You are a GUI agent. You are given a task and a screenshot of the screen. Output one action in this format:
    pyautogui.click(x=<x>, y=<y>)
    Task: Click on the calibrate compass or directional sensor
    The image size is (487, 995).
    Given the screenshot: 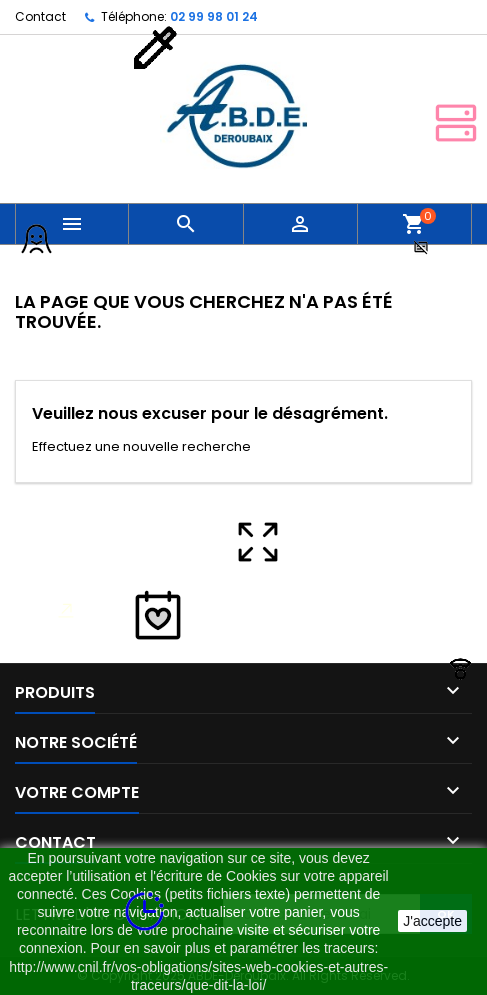 What is the action you would take?
    pyautogui.click(x=460, y=668)
    